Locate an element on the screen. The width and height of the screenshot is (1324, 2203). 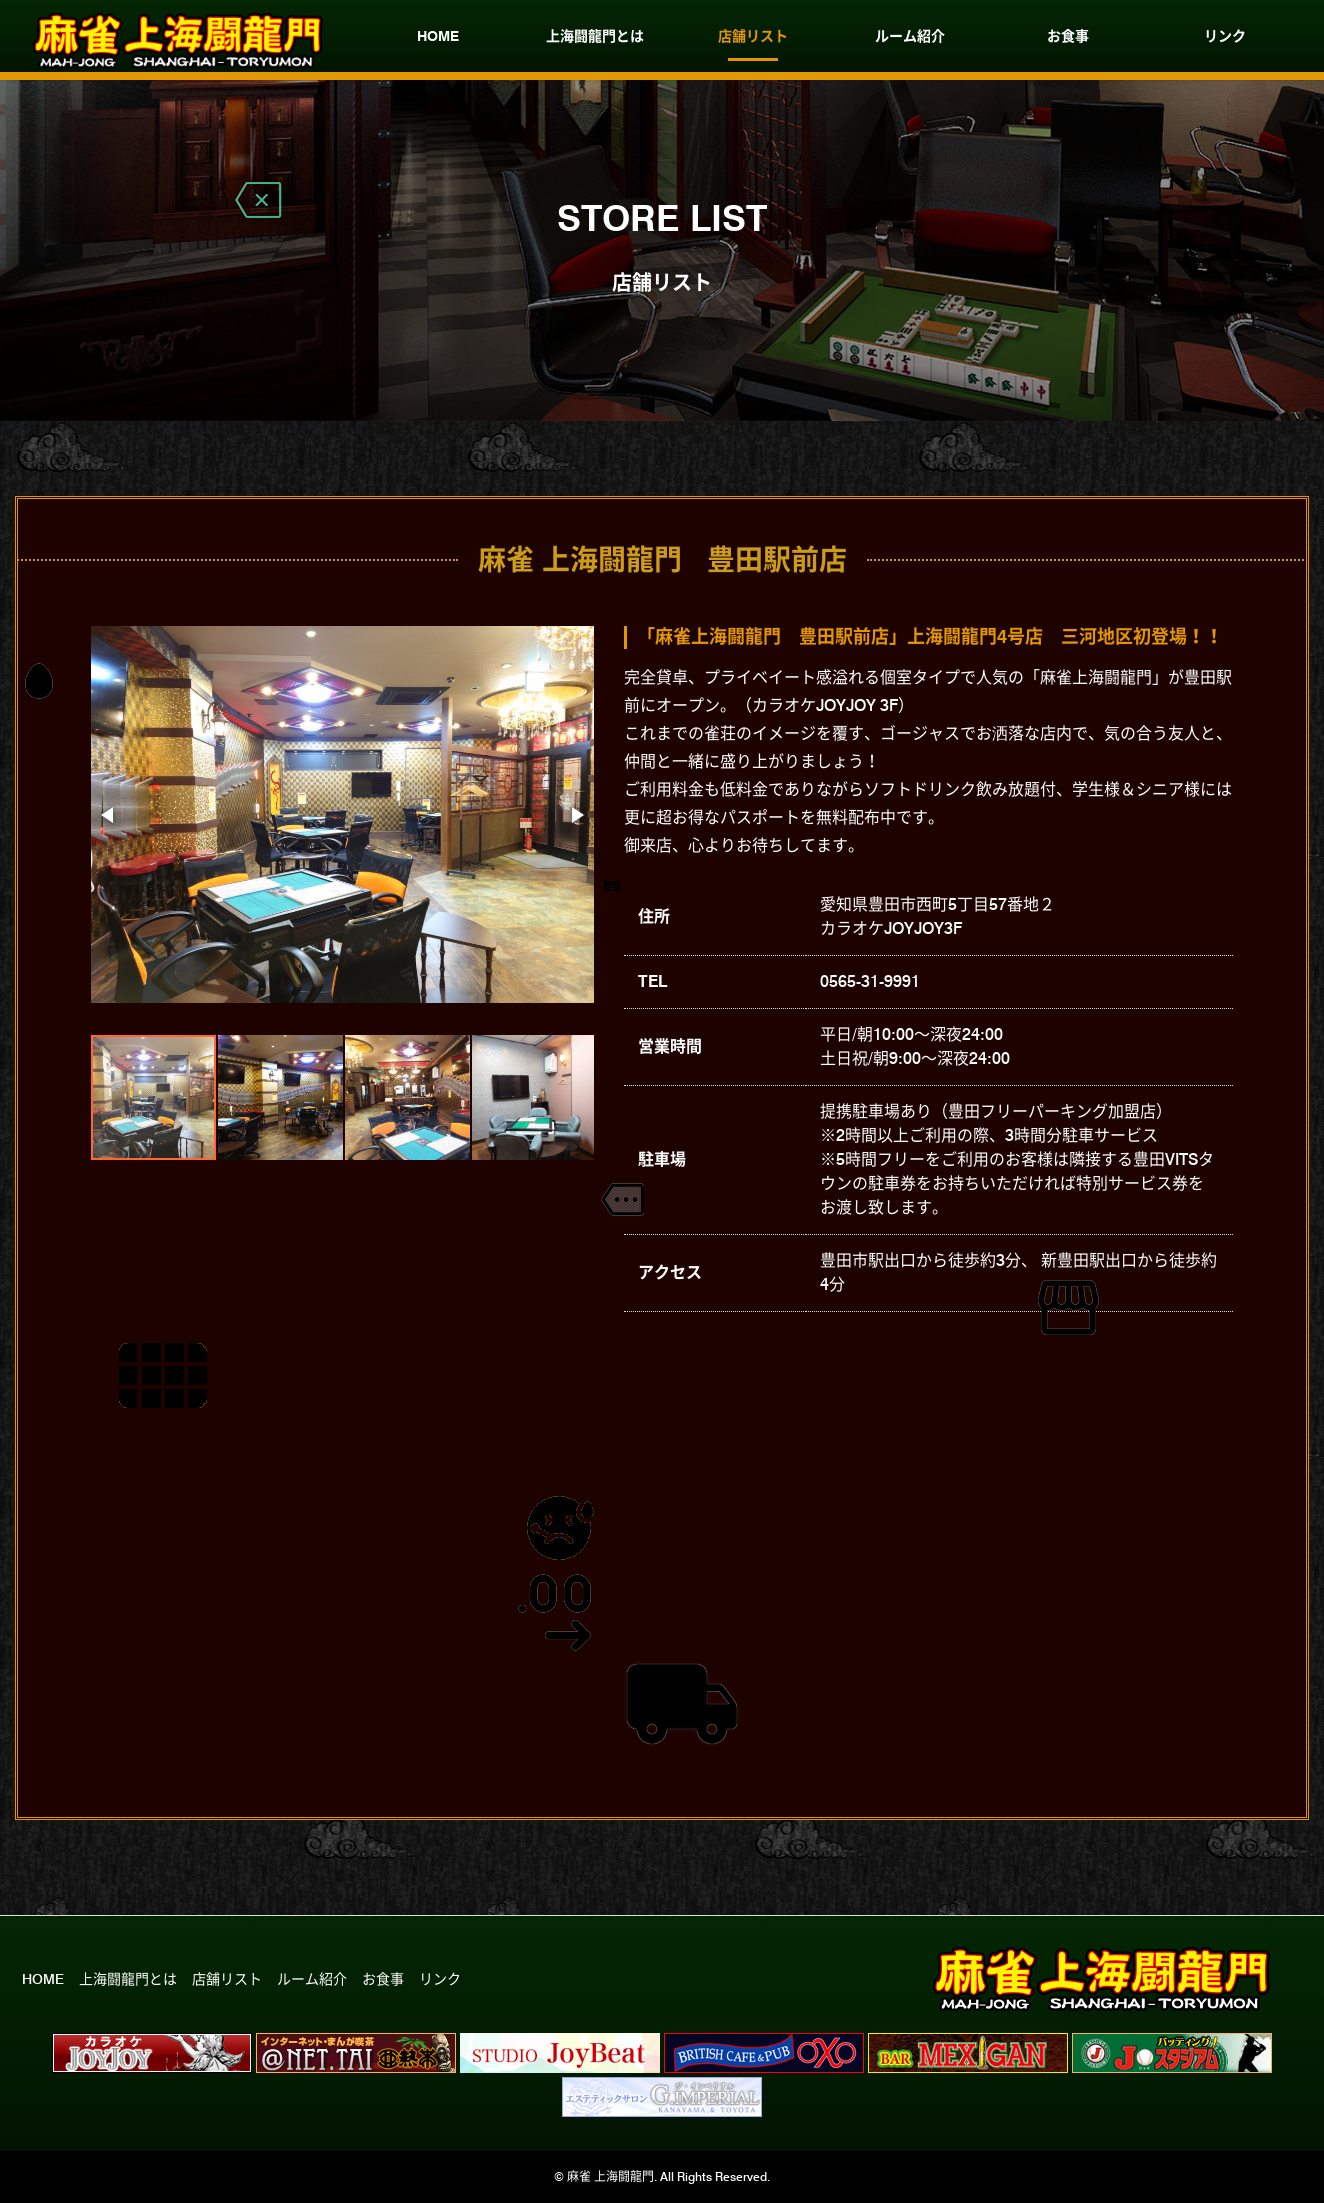
open the on-screen keyboard is located at coordinates (612, 886).